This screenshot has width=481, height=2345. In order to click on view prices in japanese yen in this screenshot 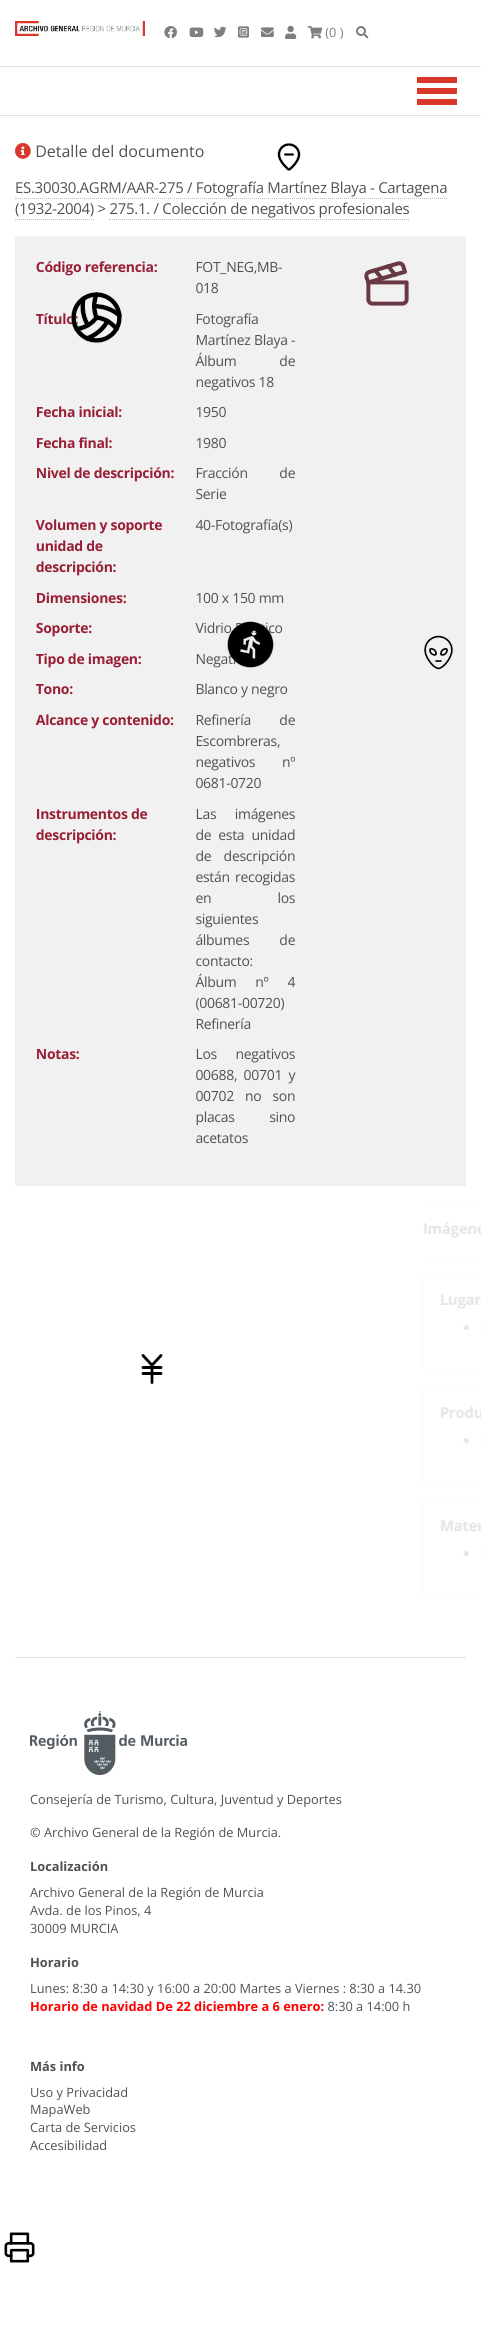, I will do `click(152, 1369)`.